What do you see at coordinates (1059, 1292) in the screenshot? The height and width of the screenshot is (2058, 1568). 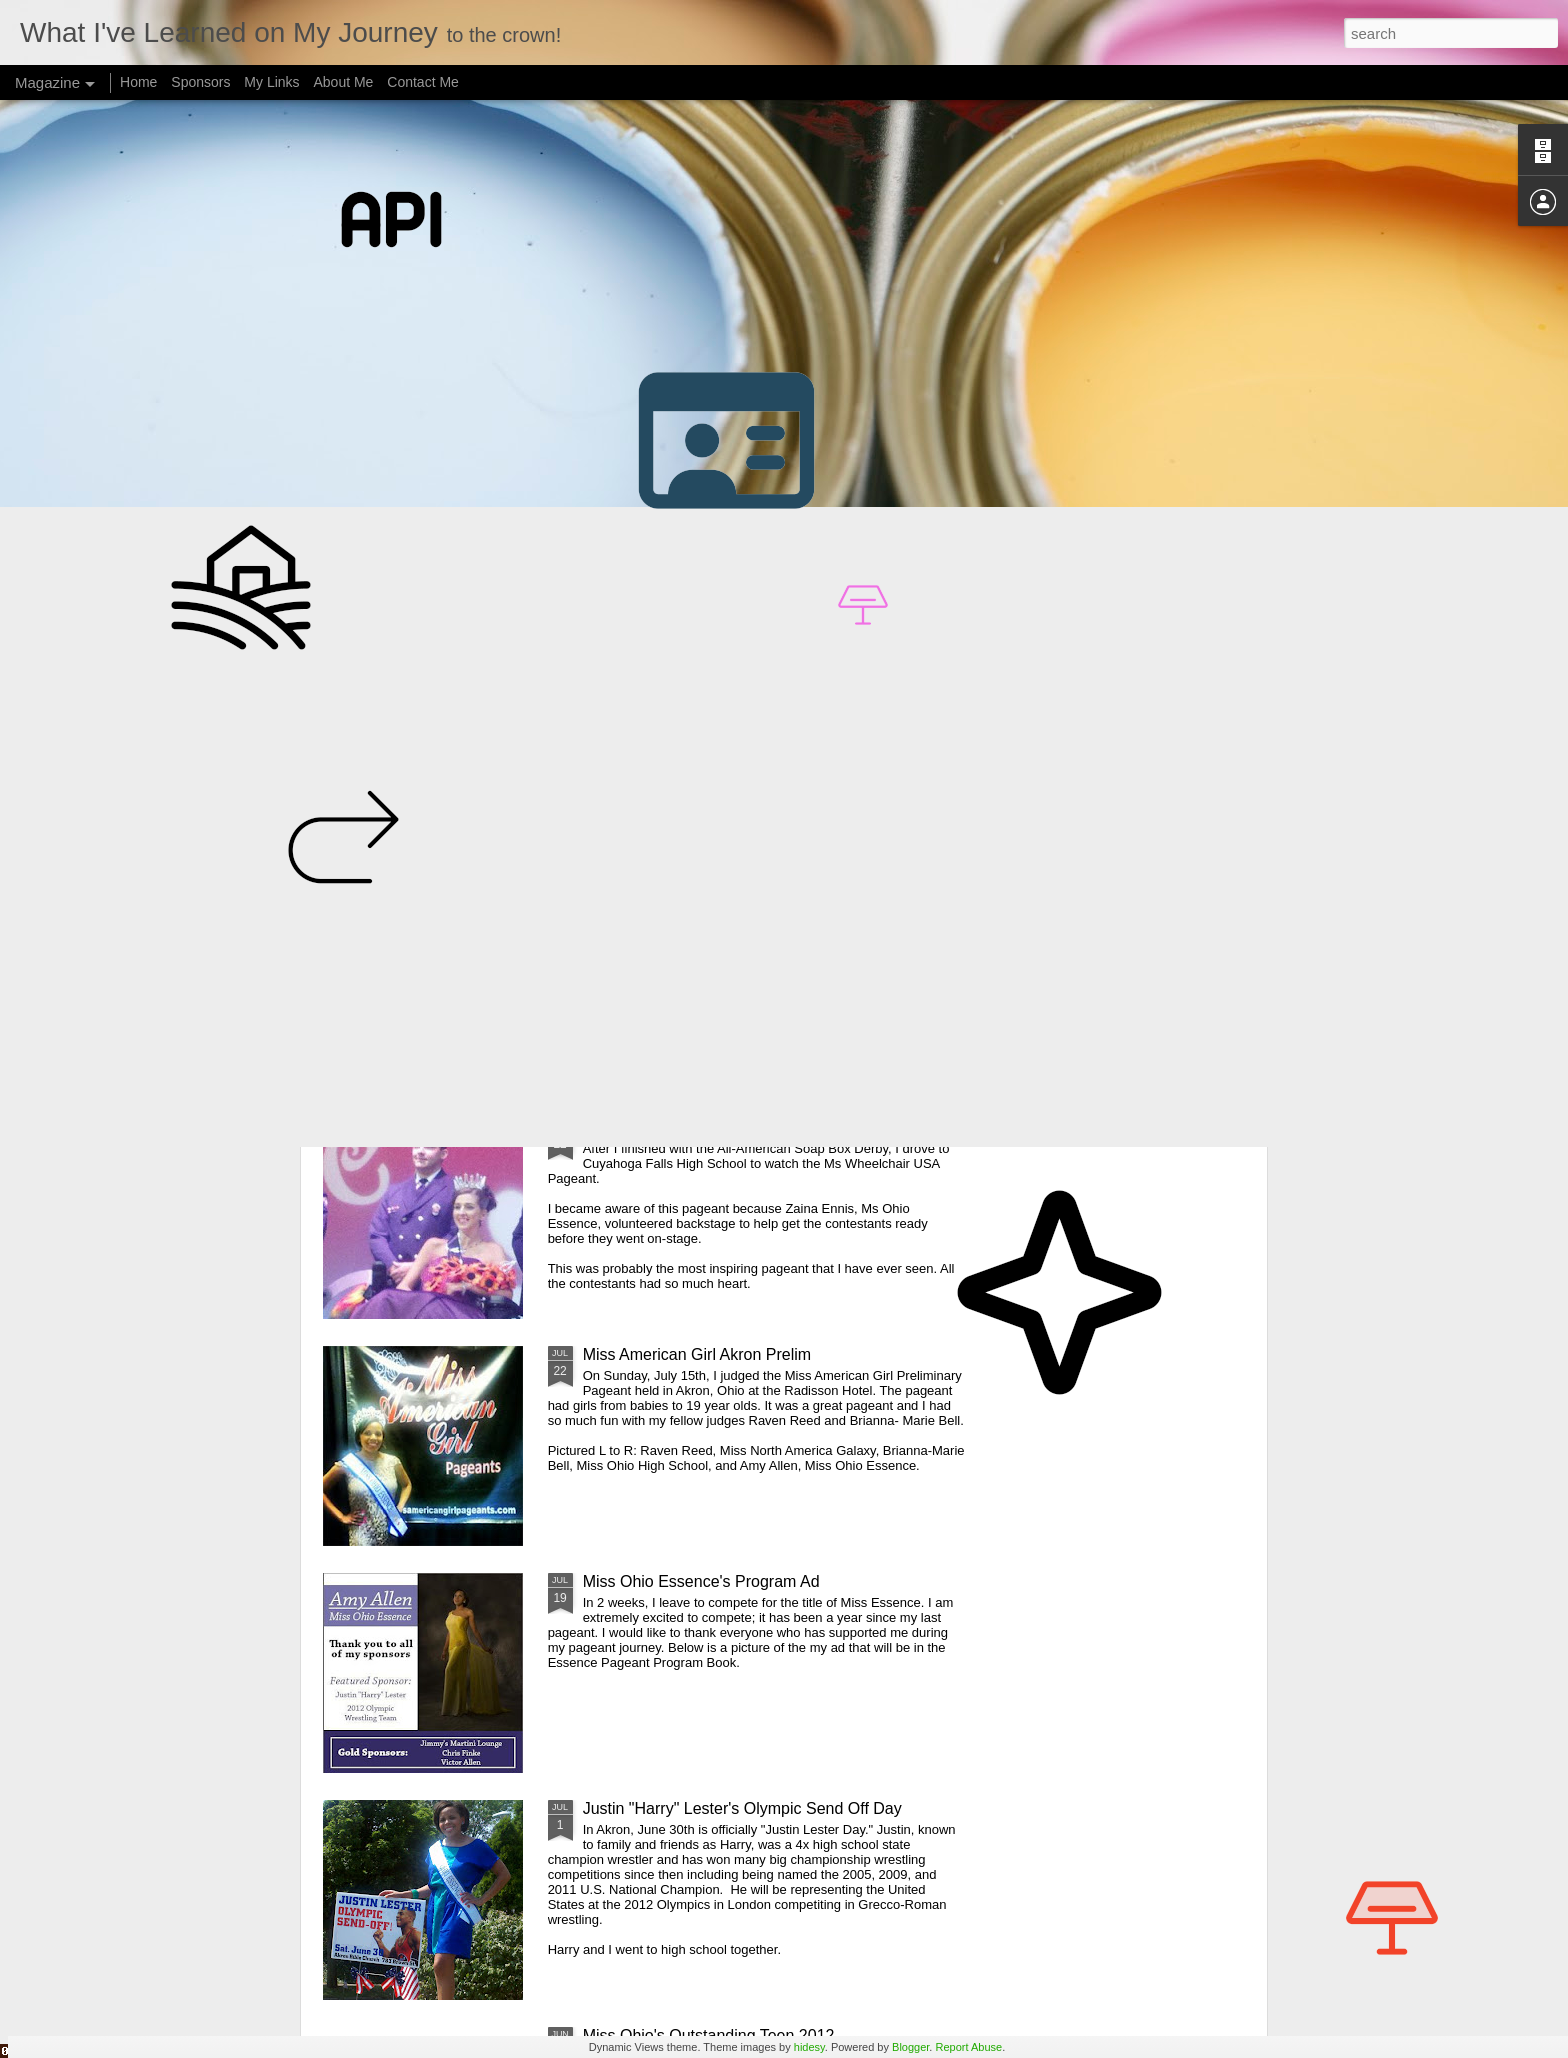 I see `indicates a special or featured item` at bounding box center [1059, 1292].